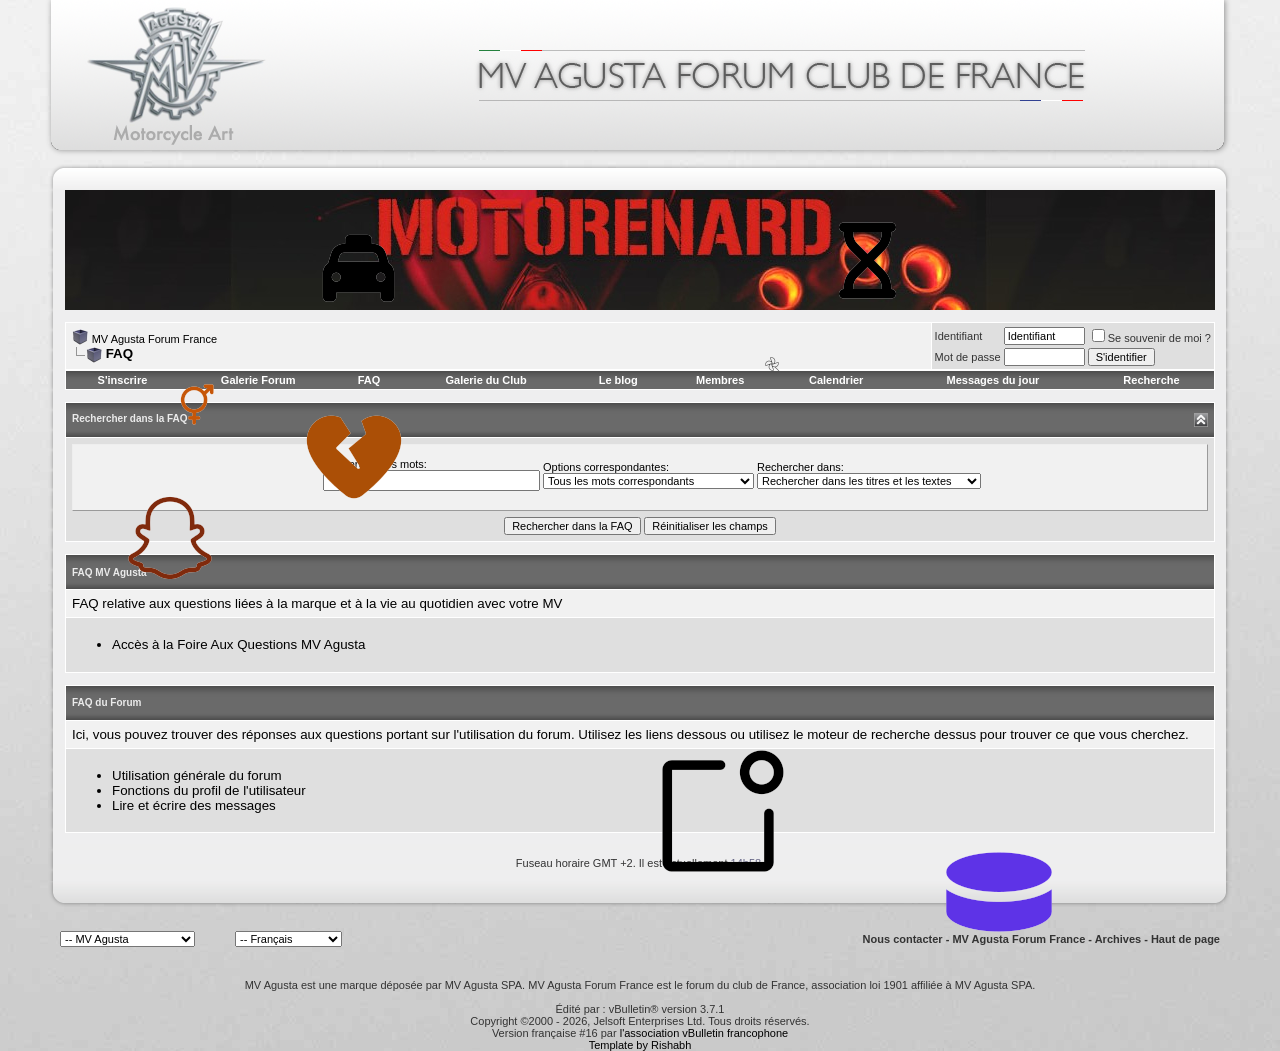 This screenshot has height=1051, width=1280. I want to click on decorative element indicating playfulness or childhood themes, so click(772, 364).